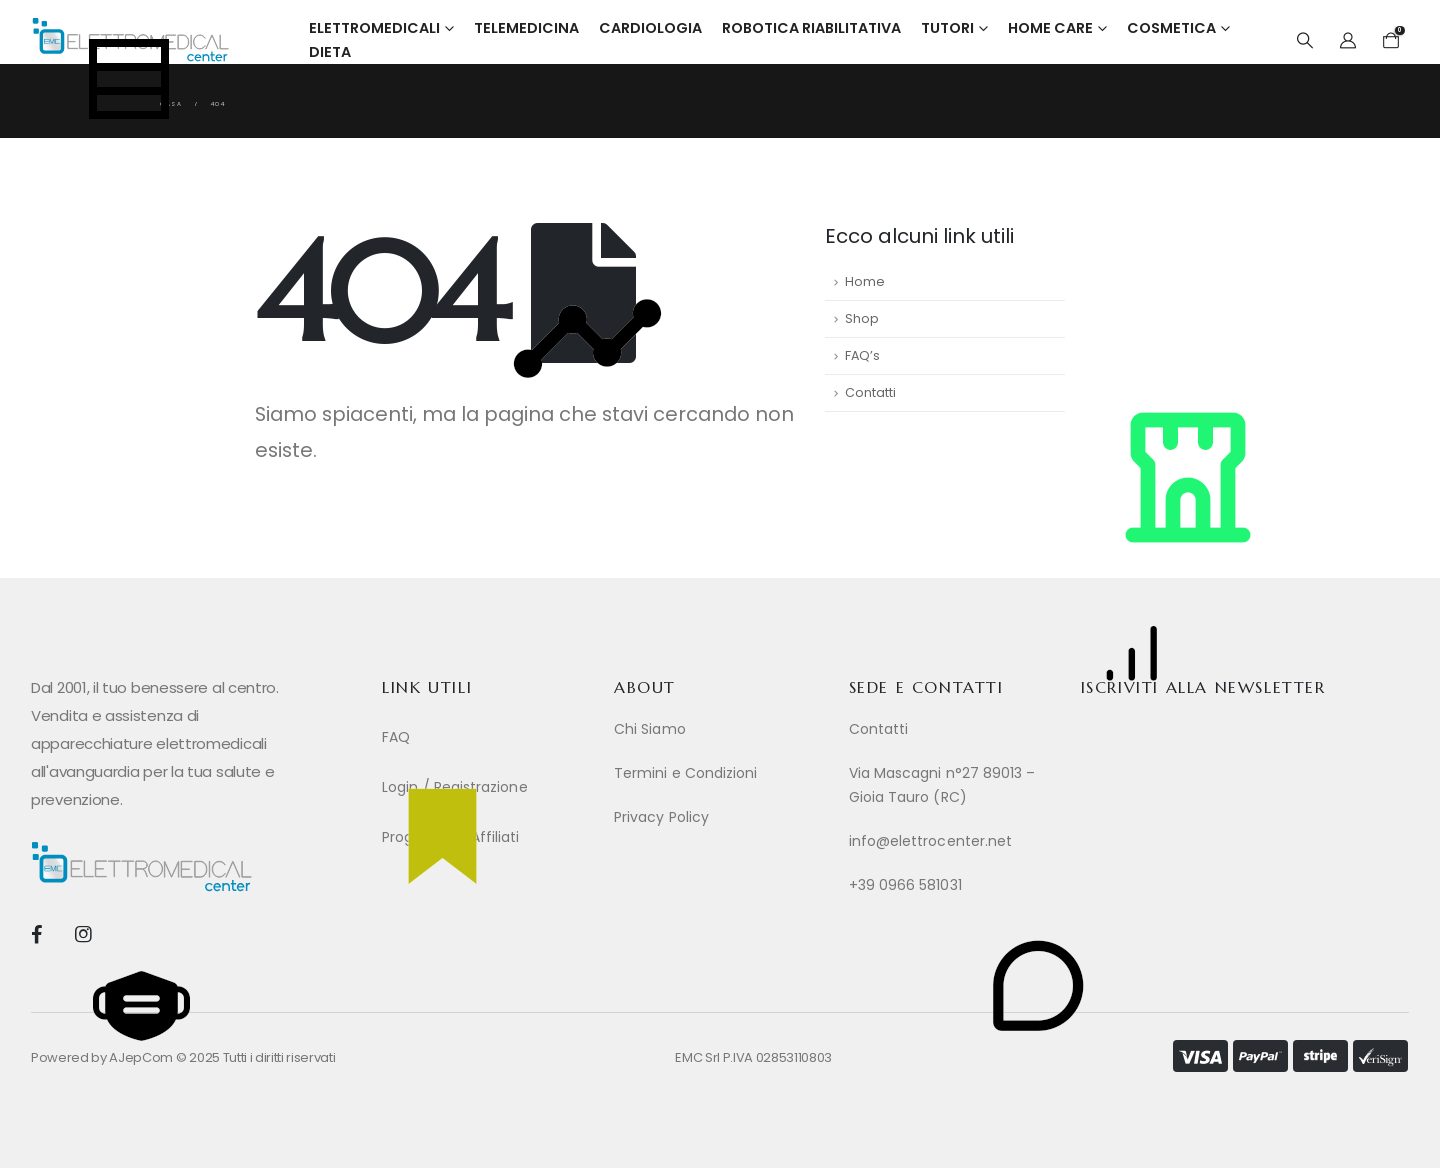 Image resolution: width=1440 pixels, height=1168 pixels. I want to click on indicates medium cellular signal strength, so click(1158, 638).